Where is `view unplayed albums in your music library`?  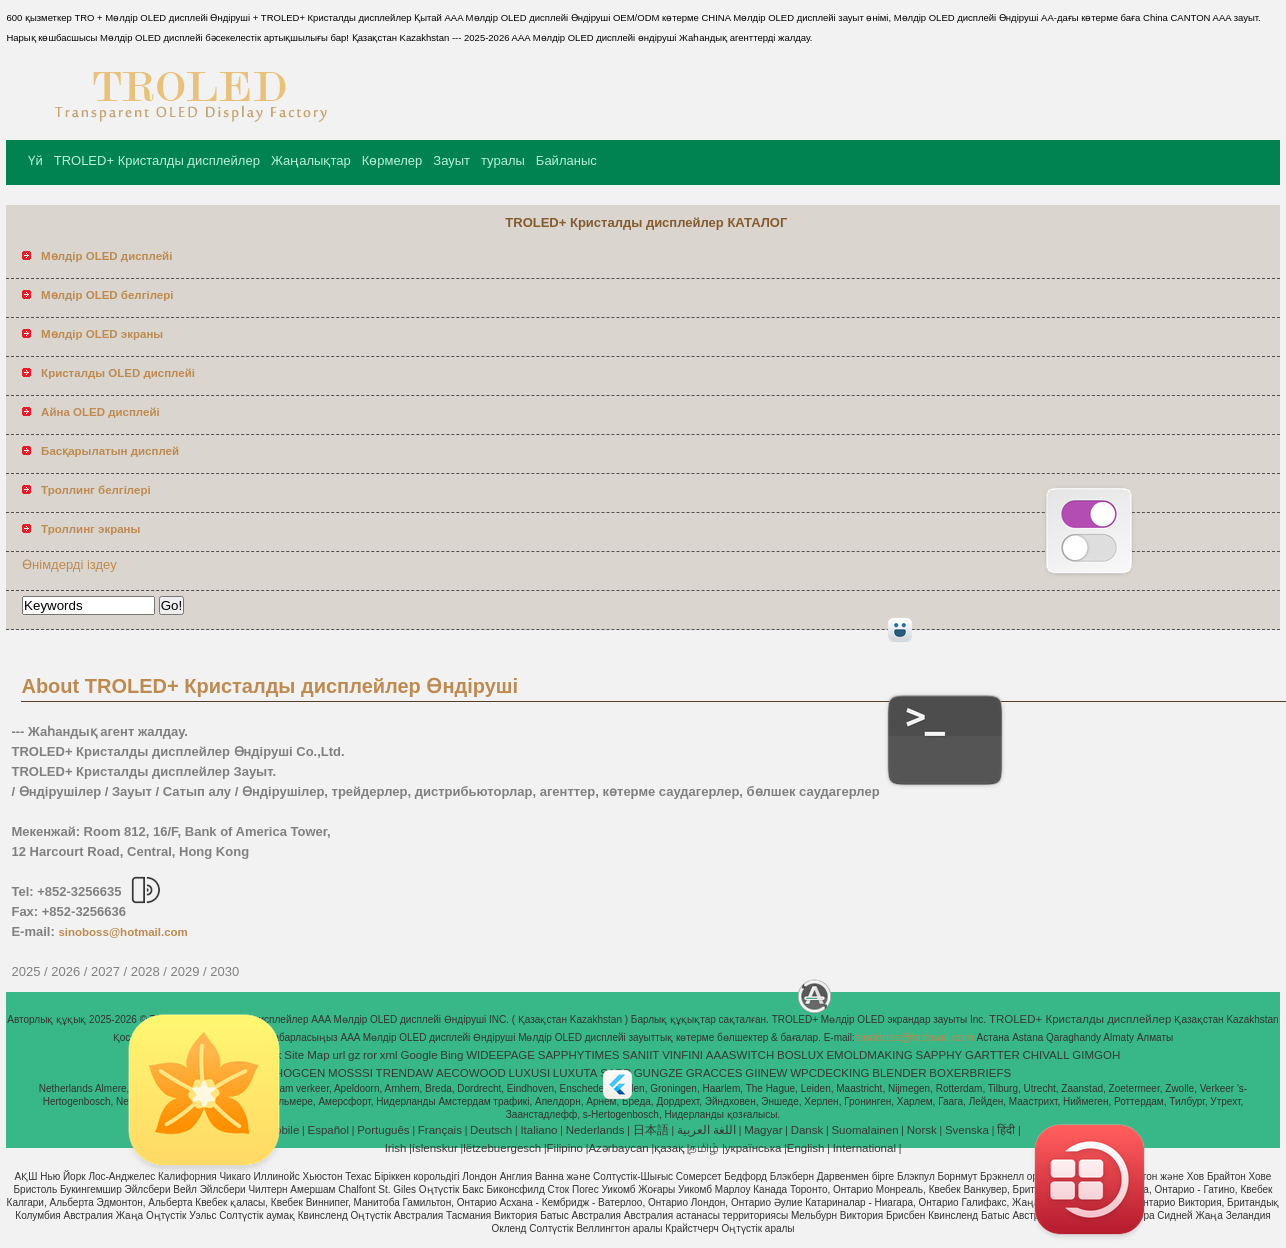 view unplayed albums in your music library is located at coordinates (145, 890).